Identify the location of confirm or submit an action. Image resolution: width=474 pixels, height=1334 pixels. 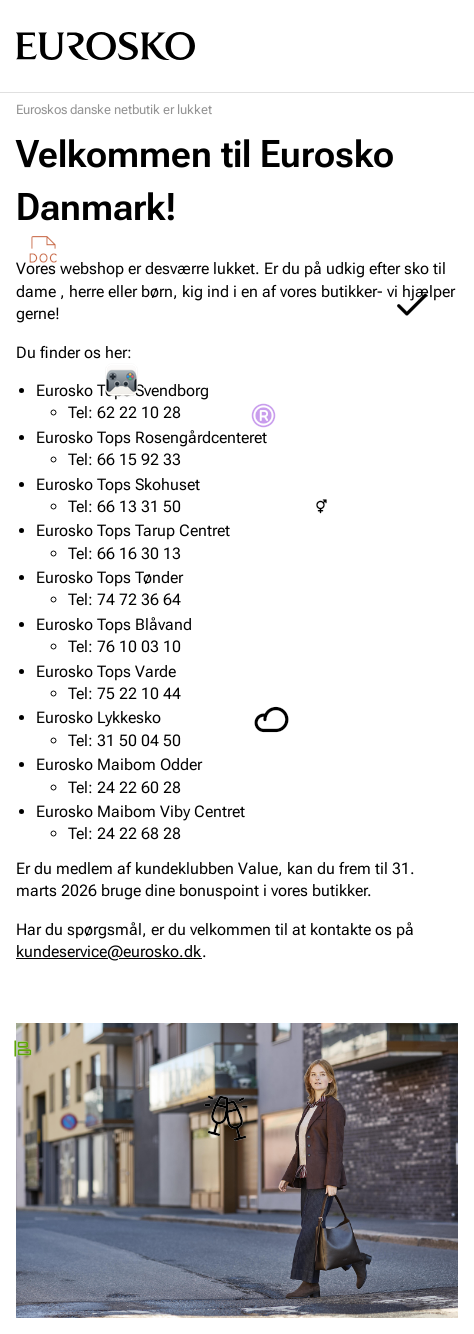
(411, 303).